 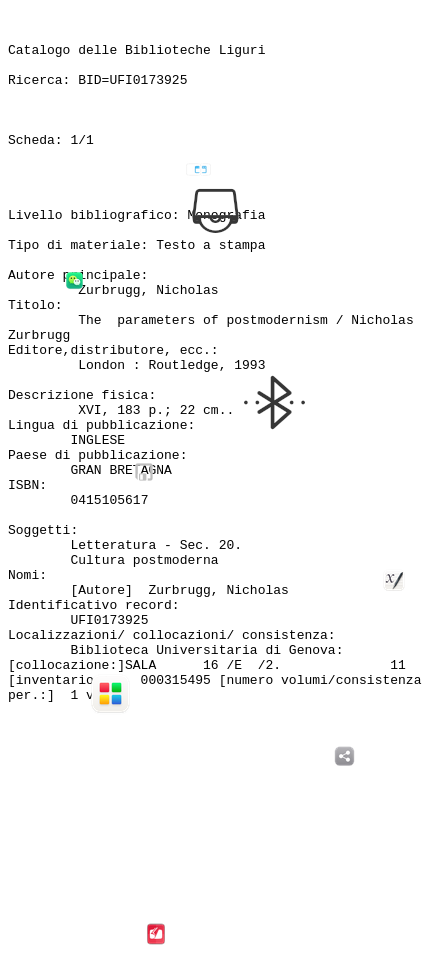 I want to click on open Xournal++ note-taking app, so click(x=394, y=580).